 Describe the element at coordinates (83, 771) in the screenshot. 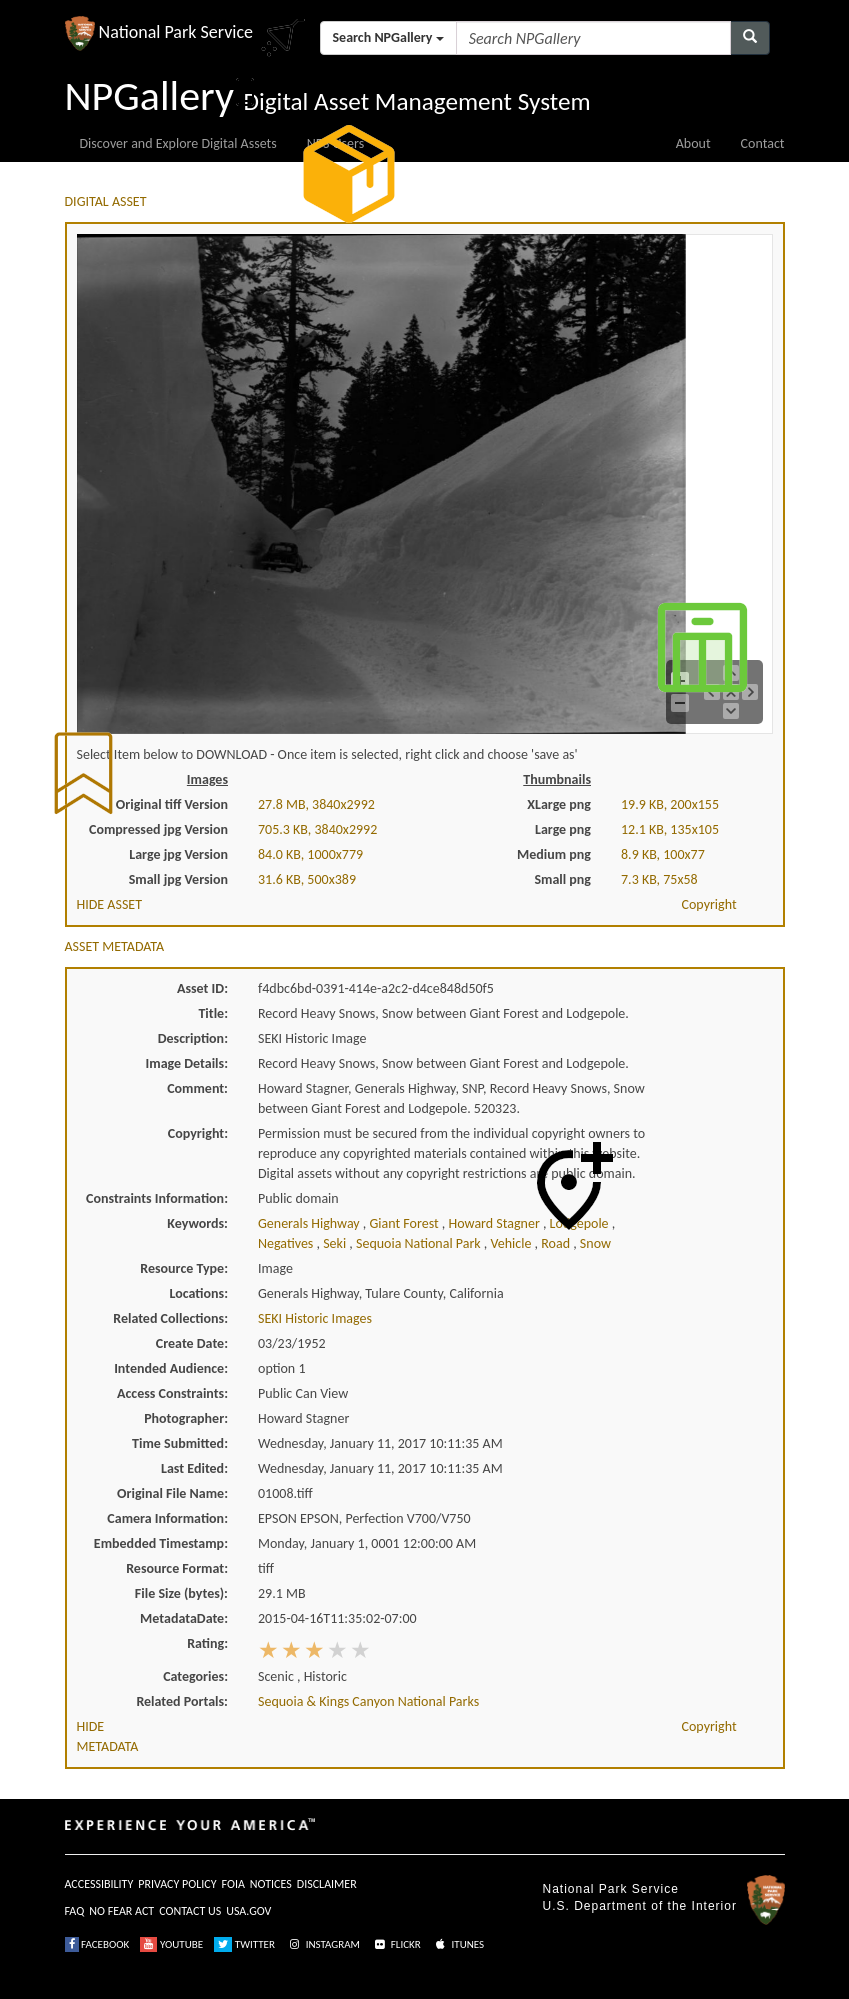

I see `save this item for later` at that location.